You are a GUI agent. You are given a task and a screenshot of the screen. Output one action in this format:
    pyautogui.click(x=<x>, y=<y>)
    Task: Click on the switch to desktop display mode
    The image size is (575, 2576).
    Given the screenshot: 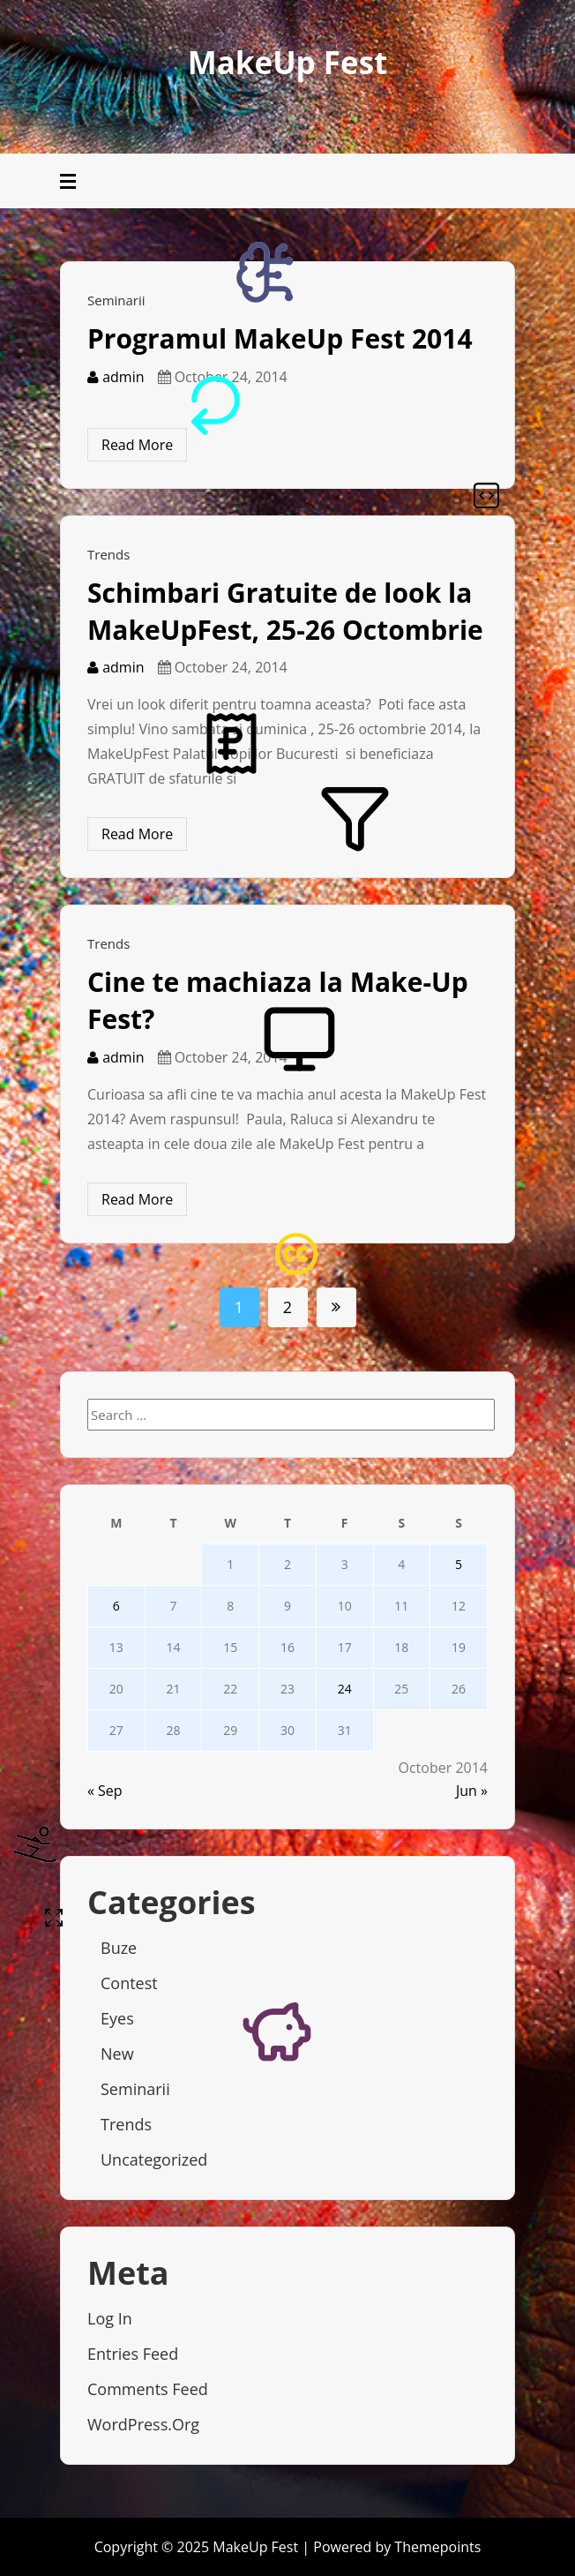 What is the action you would take?
    pyautogui.click(x=299, y=1039)
    